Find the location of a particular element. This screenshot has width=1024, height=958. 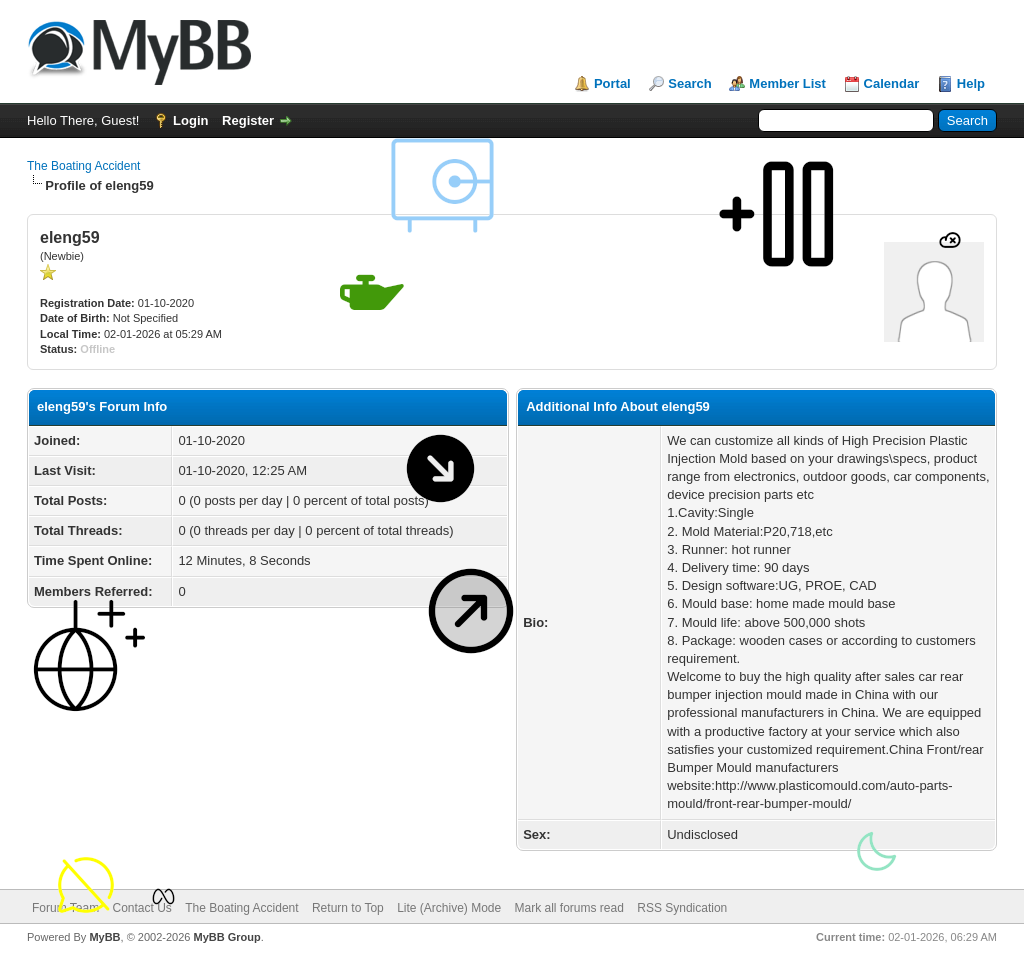

mute or disable chat notifications is located at coordinates (86, 885).